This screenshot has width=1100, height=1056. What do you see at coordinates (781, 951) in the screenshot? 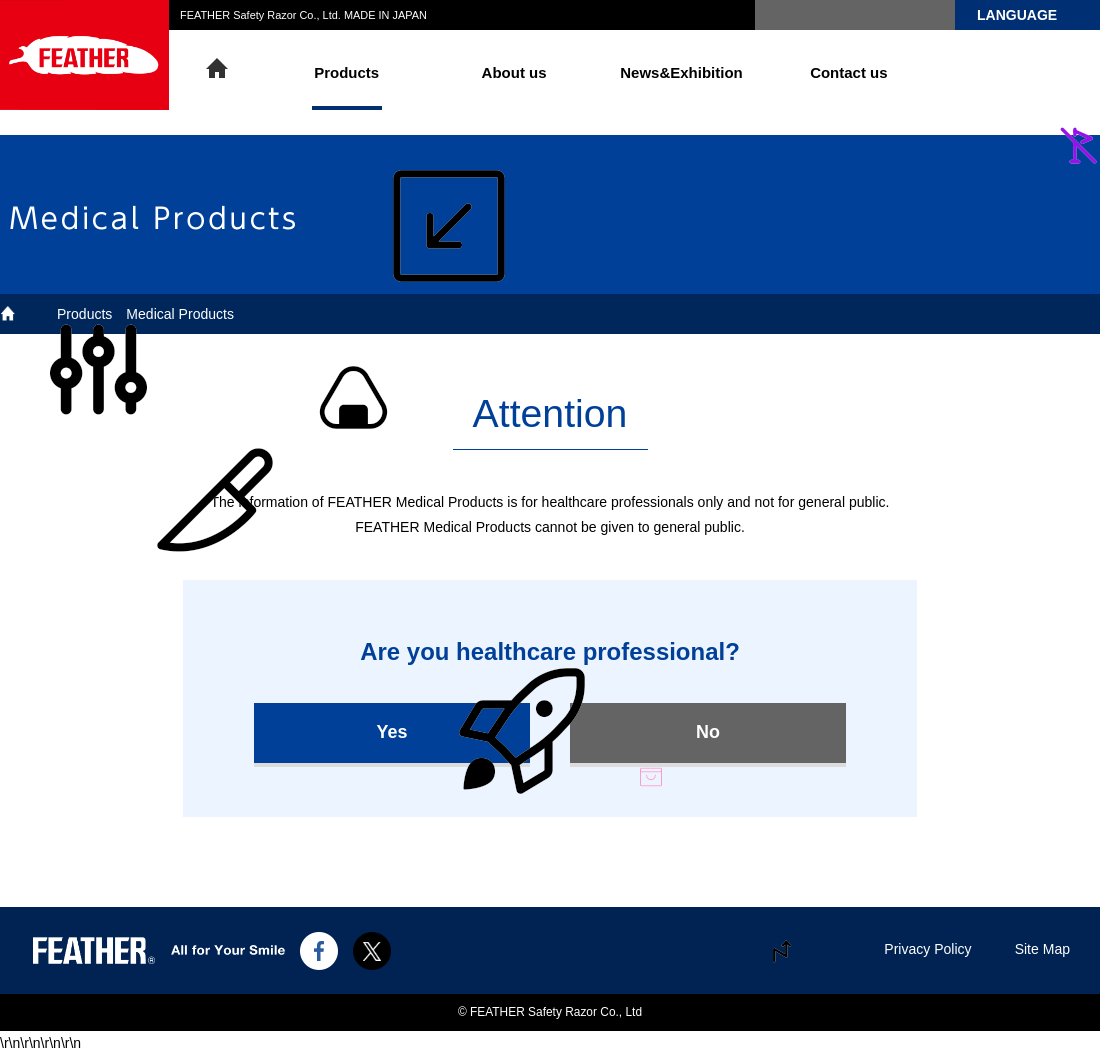
I see `indicates an indirect or alternate route` at bounding box center [781, 951].